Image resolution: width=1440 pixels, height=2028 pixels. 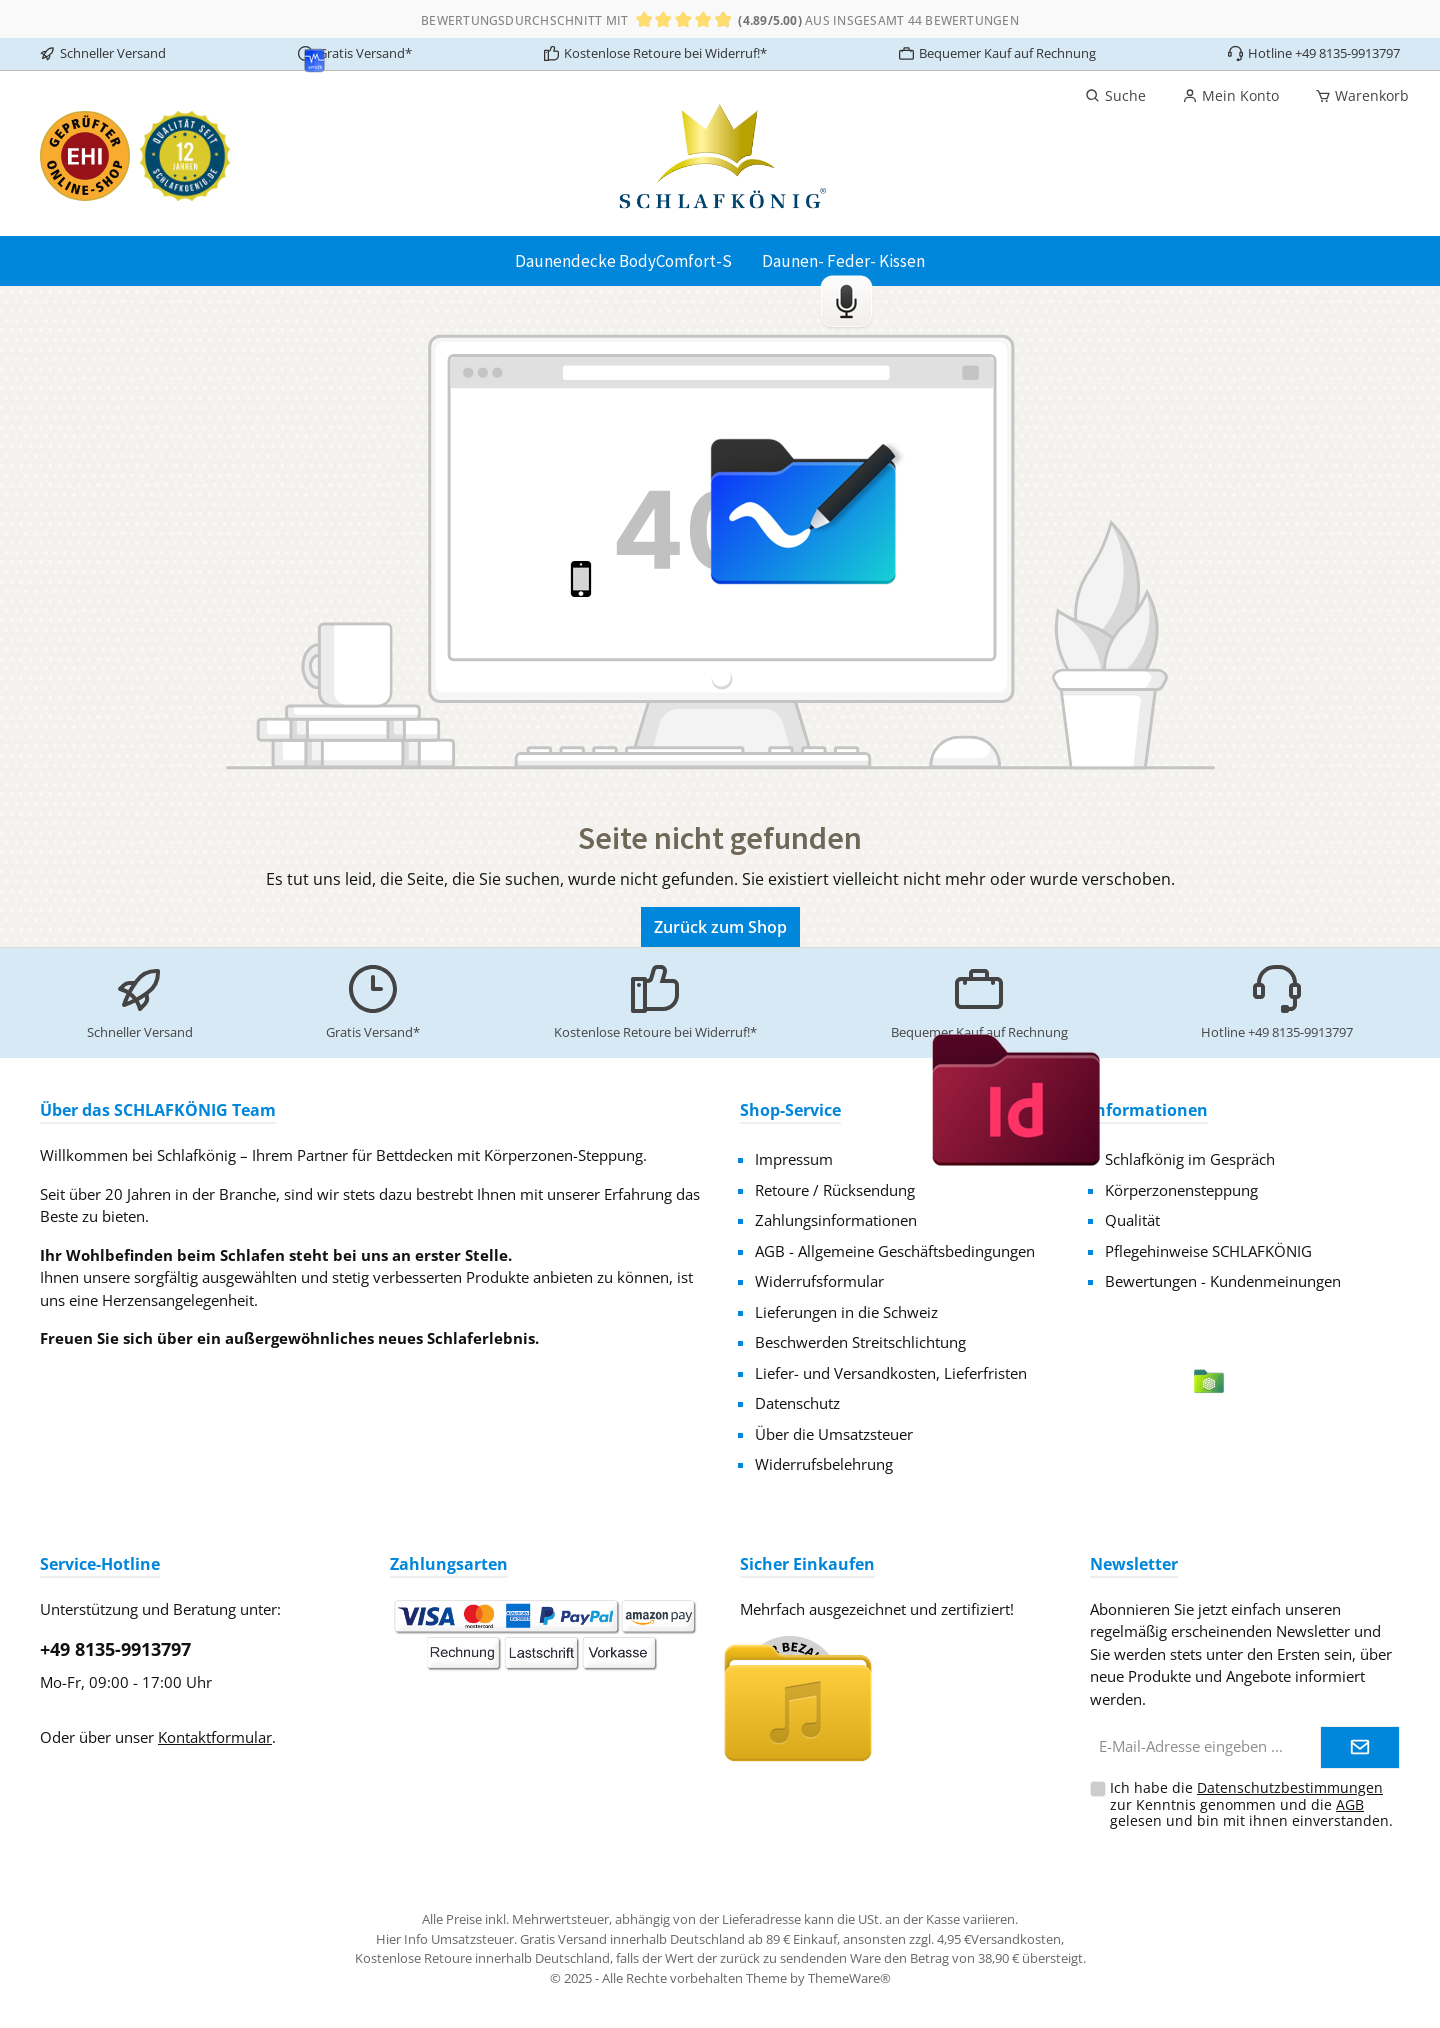 What do you see at coordinates (1015, 1104) in the screenshot?
I see `folder containing Adobe InDesign project files` at bounding box center [1015, 1104].